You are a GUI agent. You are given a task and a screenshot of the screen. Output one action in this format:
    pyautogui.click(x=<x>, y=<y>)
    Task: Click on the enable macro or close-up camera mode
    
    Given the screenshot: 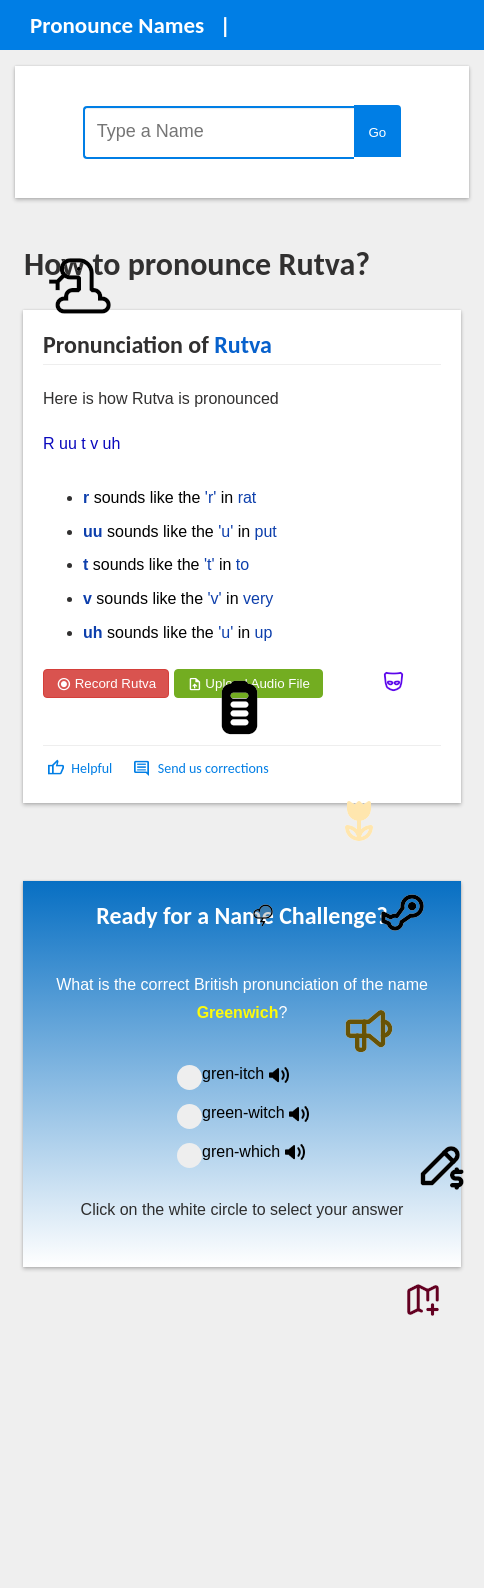 What is the action you would take?
    pyautogui.click(x=359, y=821)
    